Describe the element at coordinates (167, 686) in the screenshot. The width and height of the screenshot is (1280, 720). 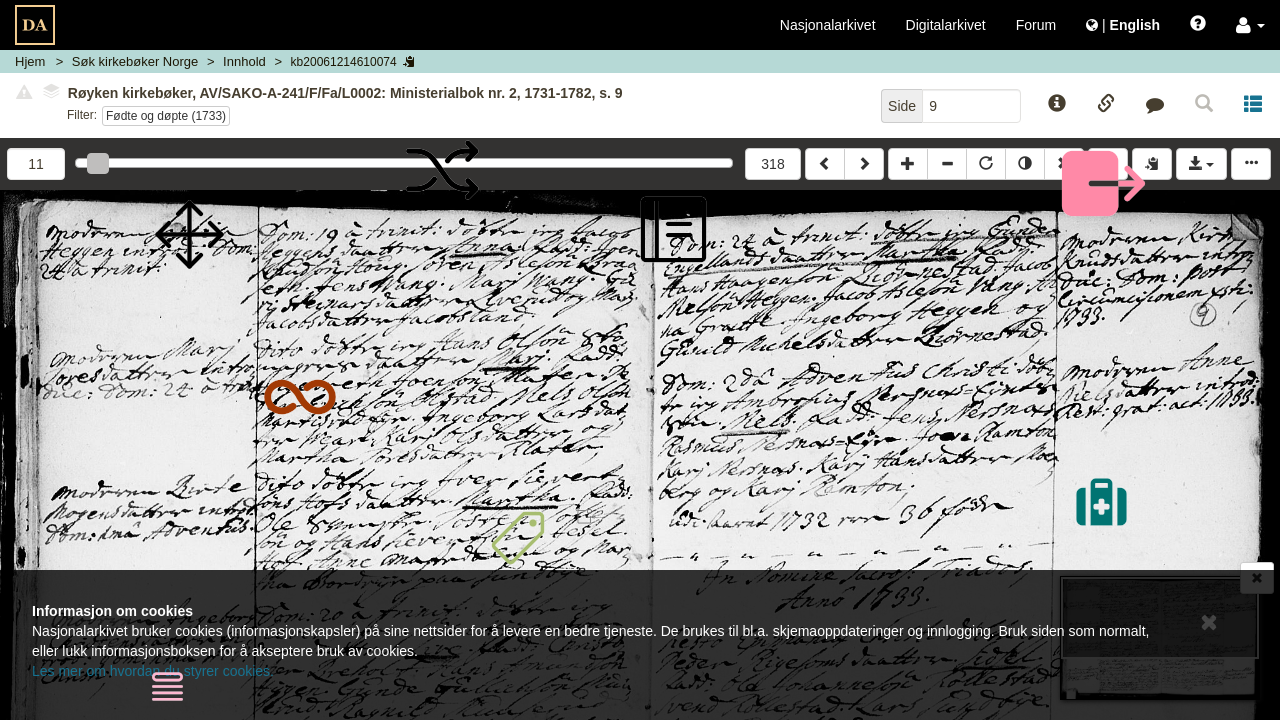
I see `view a playlist or media queue` at that location.